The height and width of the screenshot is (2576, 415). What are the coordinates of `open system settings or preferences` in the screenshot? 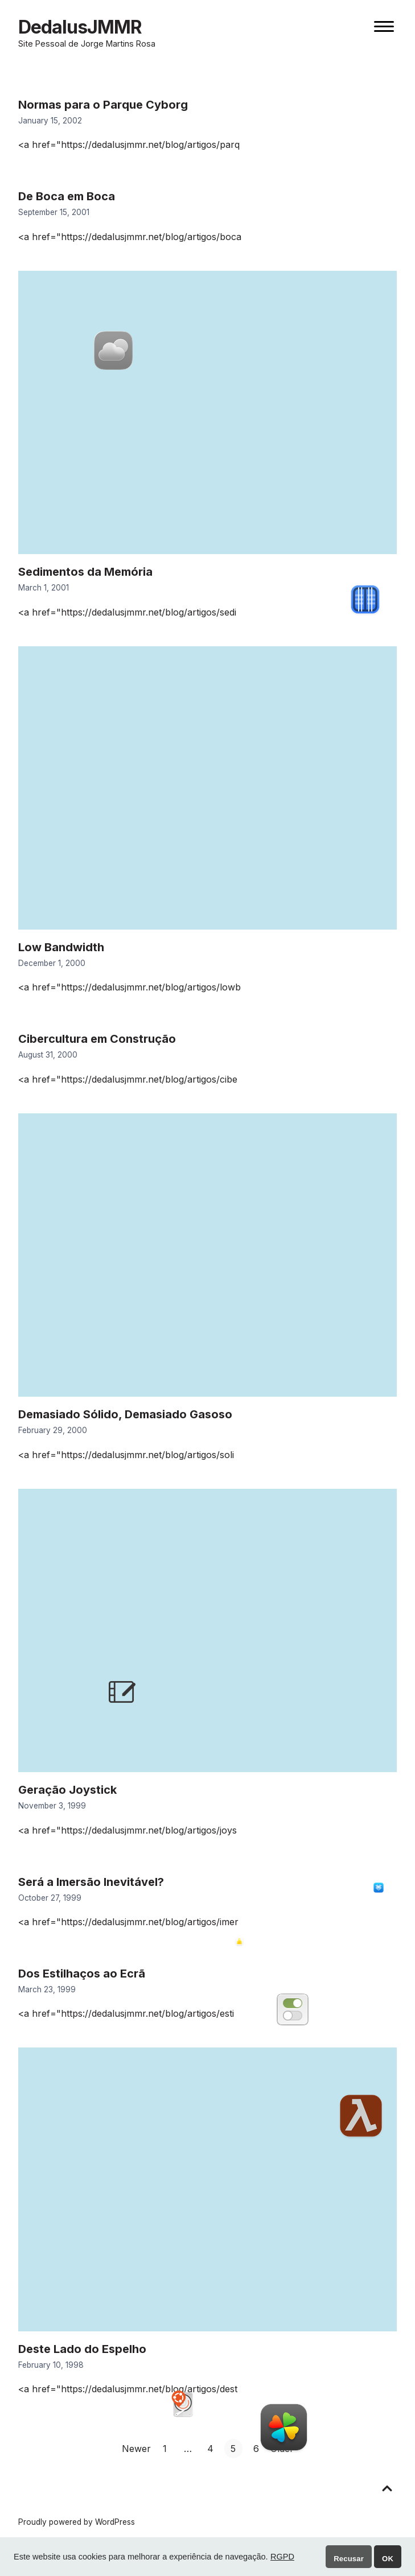 It's located at (293, 2009).